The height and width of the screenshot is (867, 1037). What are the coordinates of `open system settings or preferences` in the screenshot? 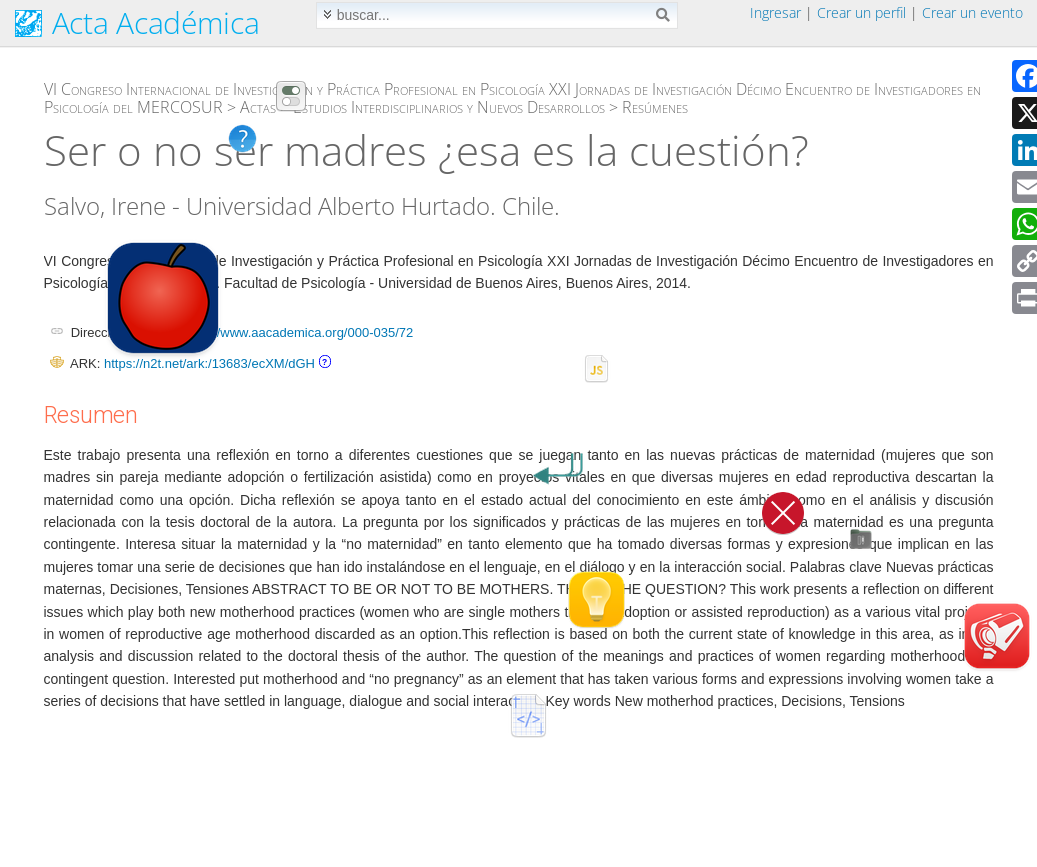 It's located at (291, 96).